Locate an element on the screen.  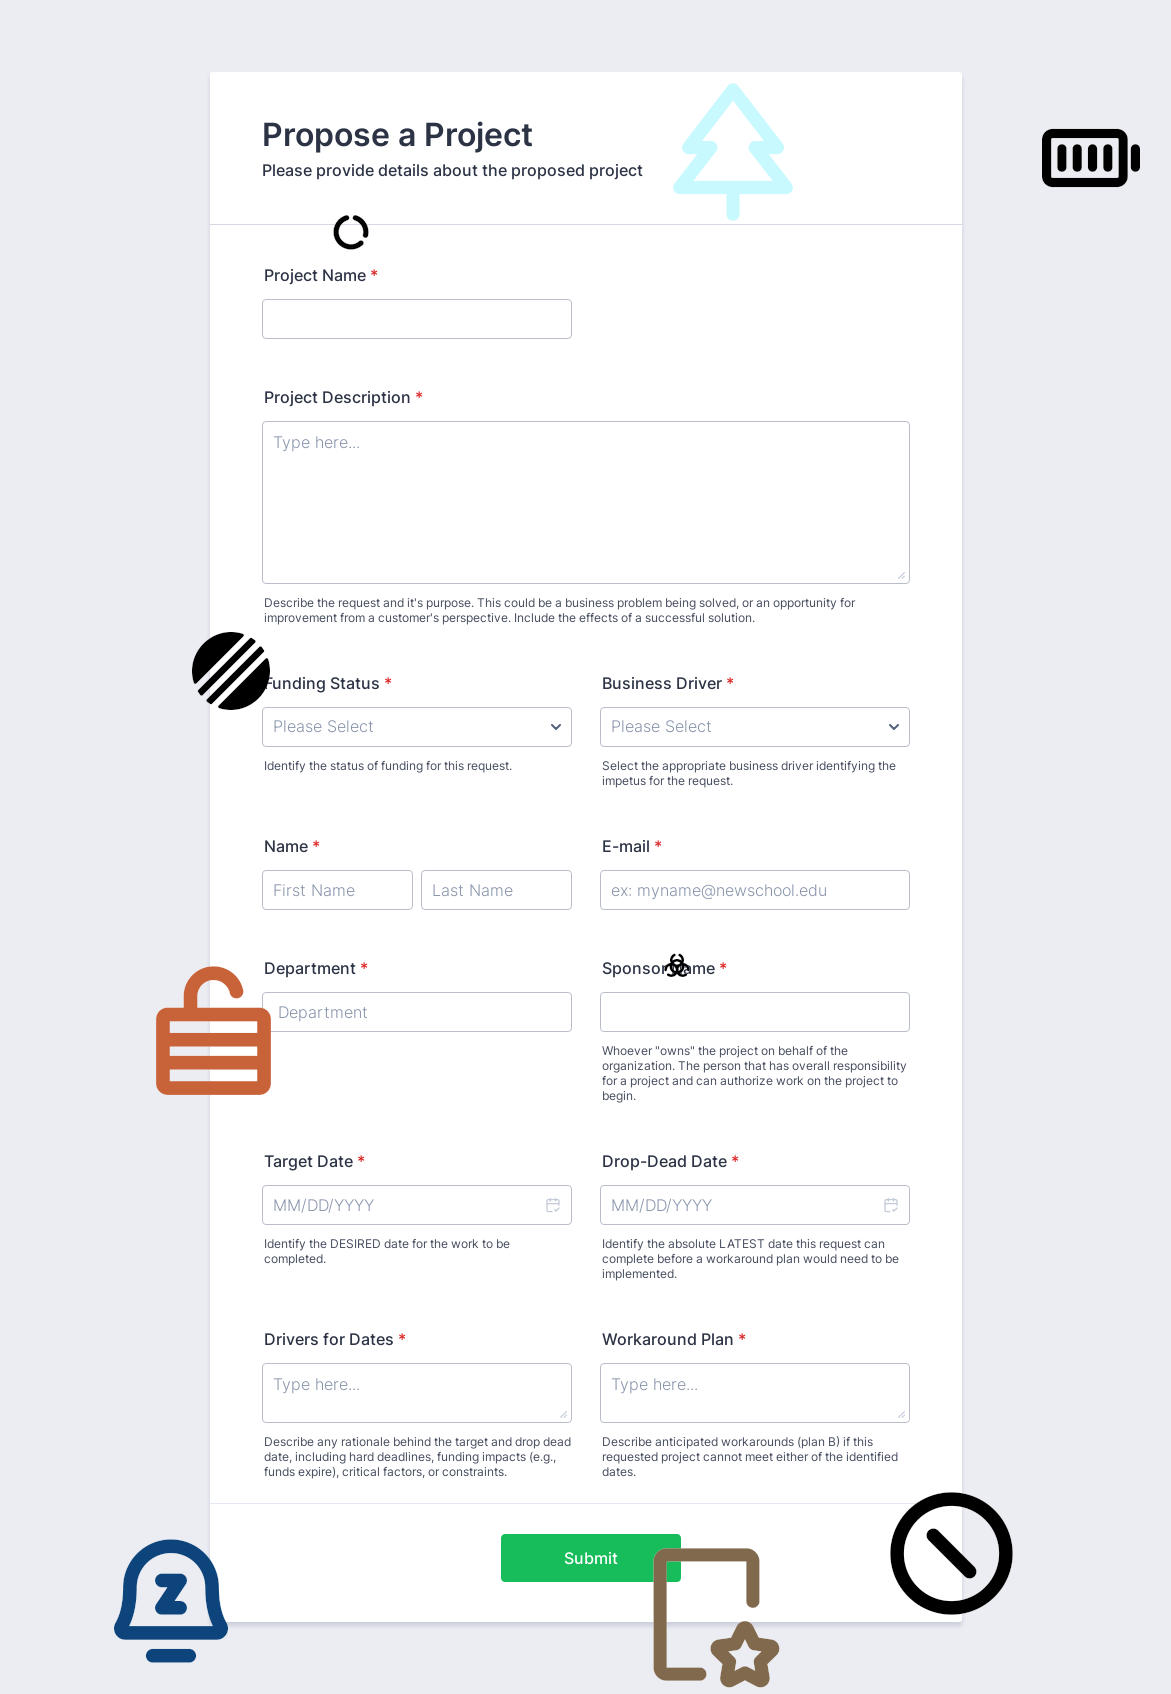
snooze notifications is located at coordinates (171, 1601).